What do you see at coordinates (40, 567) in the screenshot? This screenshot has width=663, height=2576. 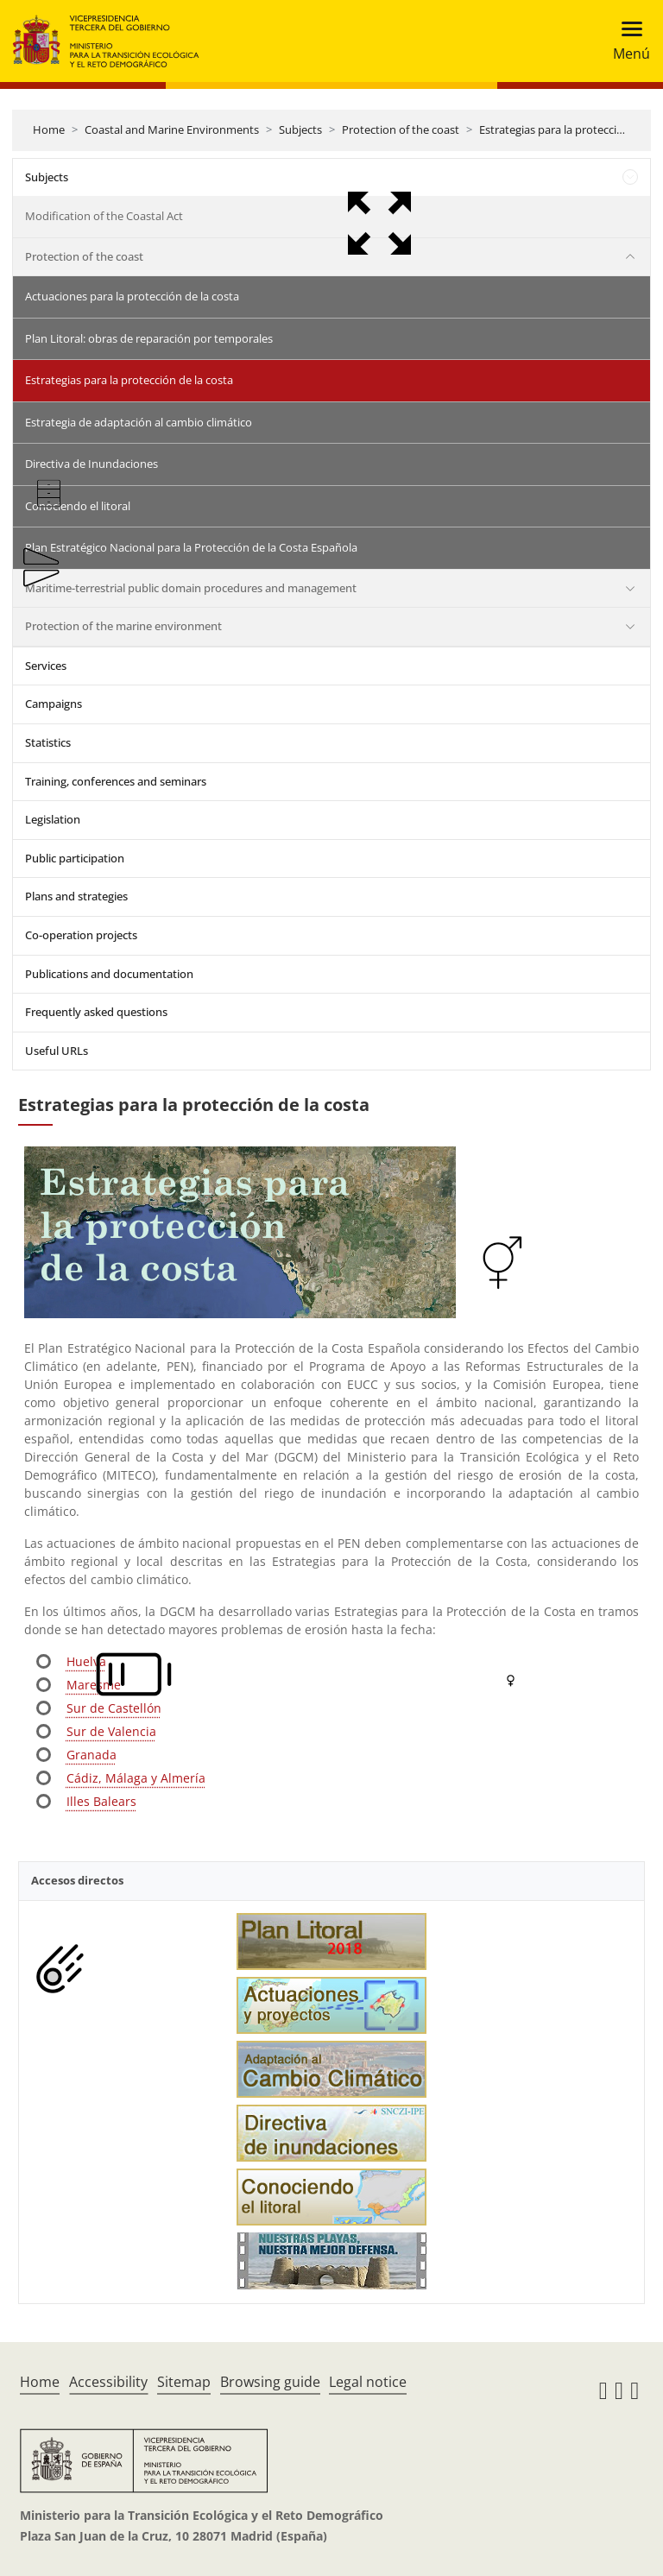 I see `flip image or object vertically` at bounding box center [40, 567].